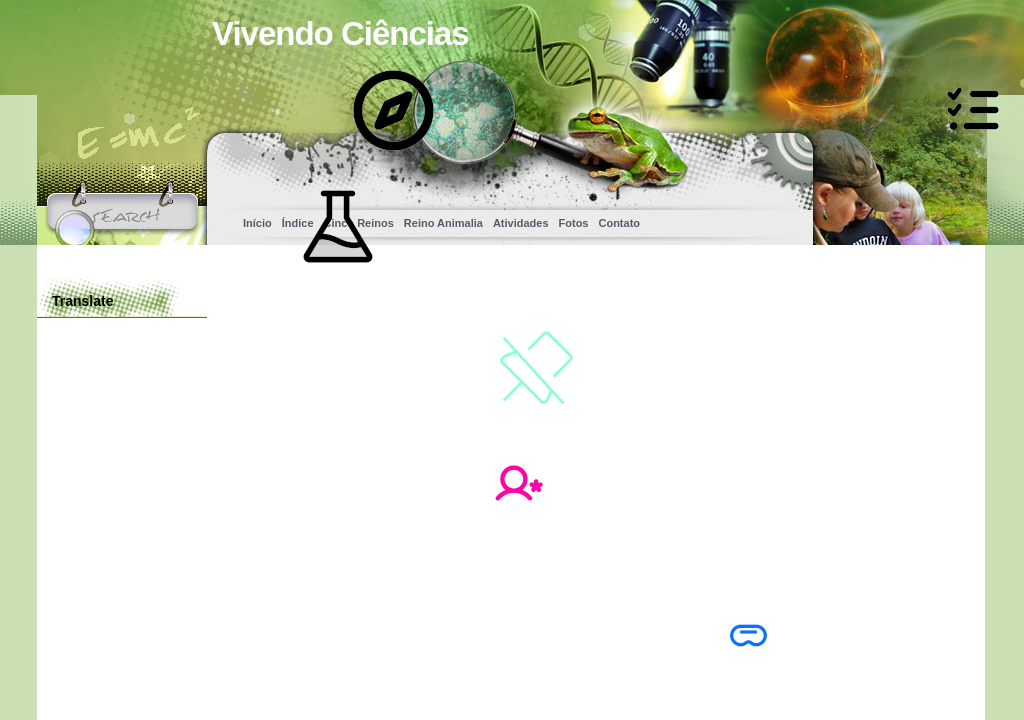 The width and height of the screenshot is (1024, 720). I want to click on open navigation or directions, so click(393, 110).